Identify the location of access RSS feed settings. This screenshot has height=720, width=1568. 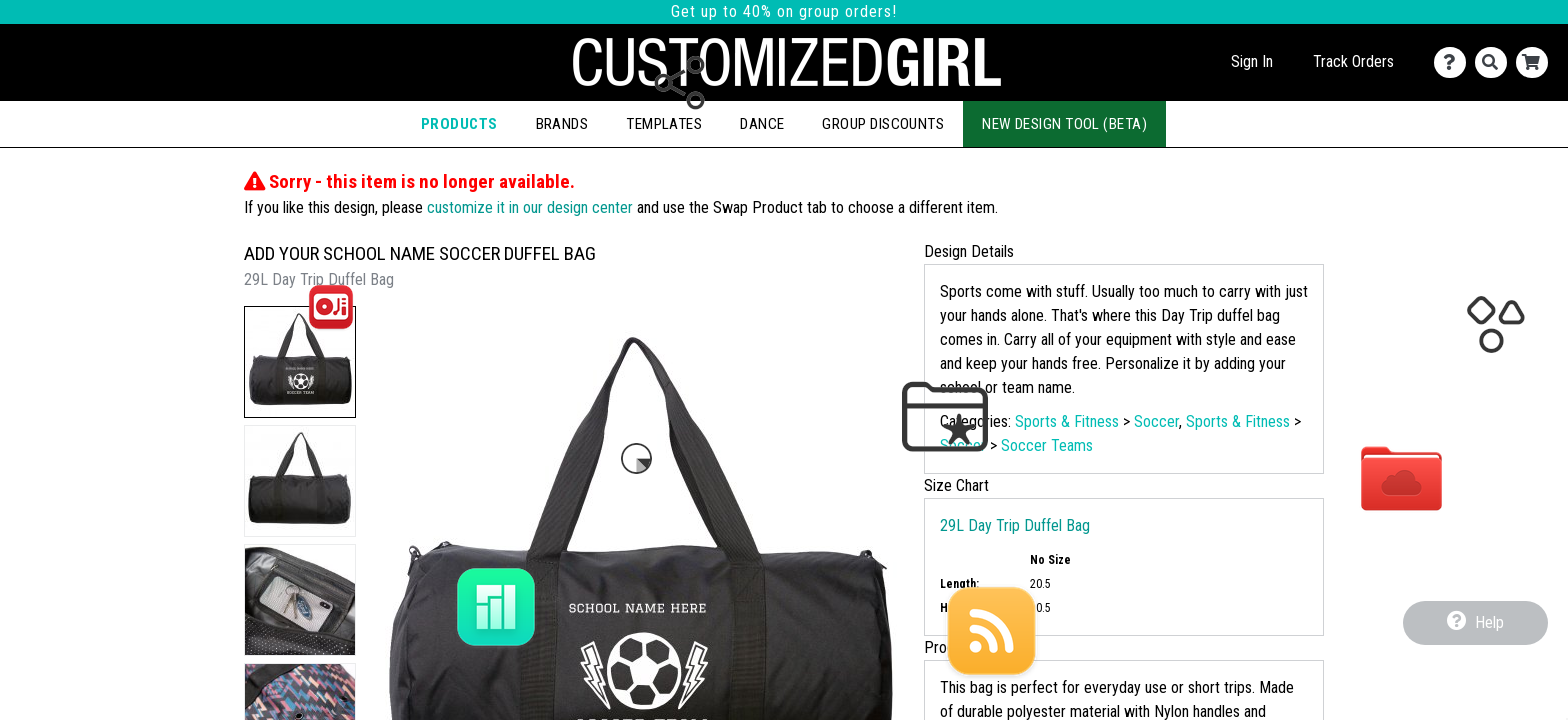
(991, 632).